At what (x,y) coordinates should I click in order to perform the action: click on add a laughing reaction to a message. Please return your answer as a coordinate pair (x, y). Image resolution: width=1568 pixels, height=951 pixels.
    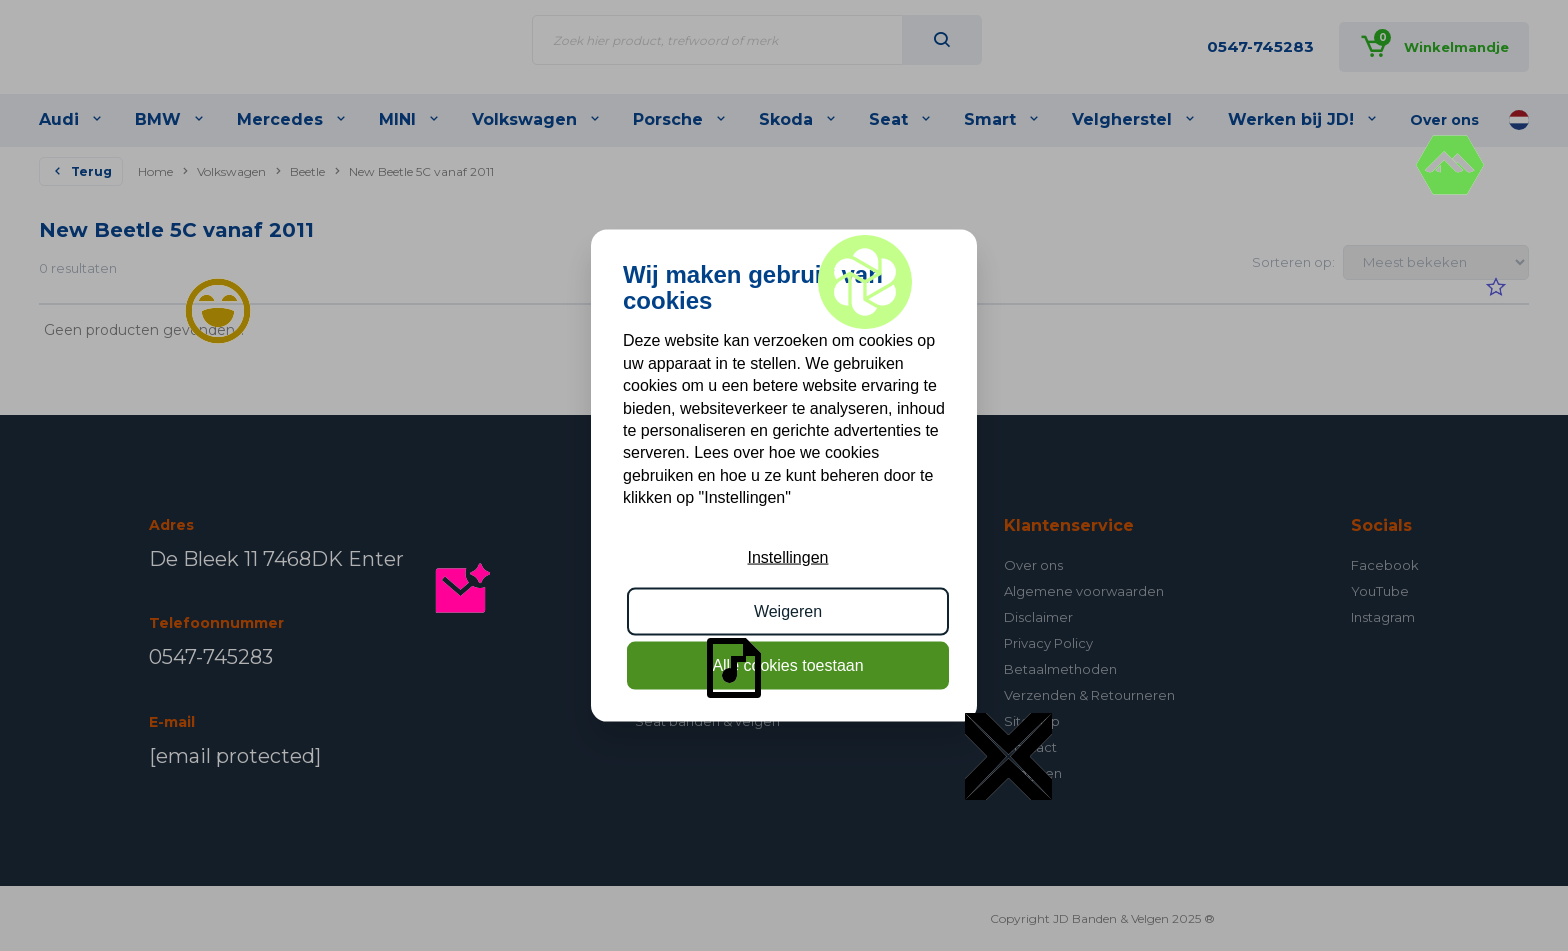
    Looking at the image, I should click on (218, 311).